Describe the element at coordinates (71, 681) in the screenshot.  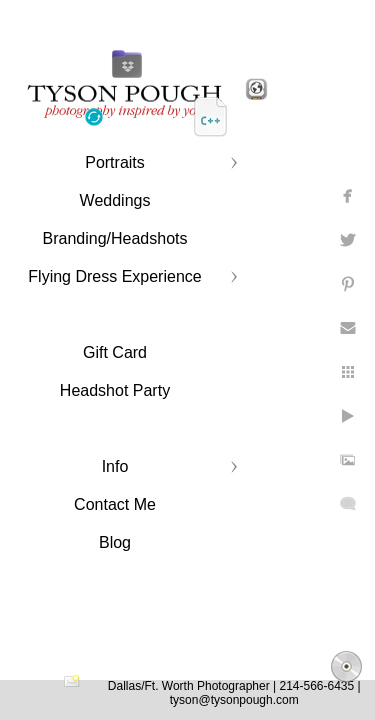
I see `mark email as unread` at that location.